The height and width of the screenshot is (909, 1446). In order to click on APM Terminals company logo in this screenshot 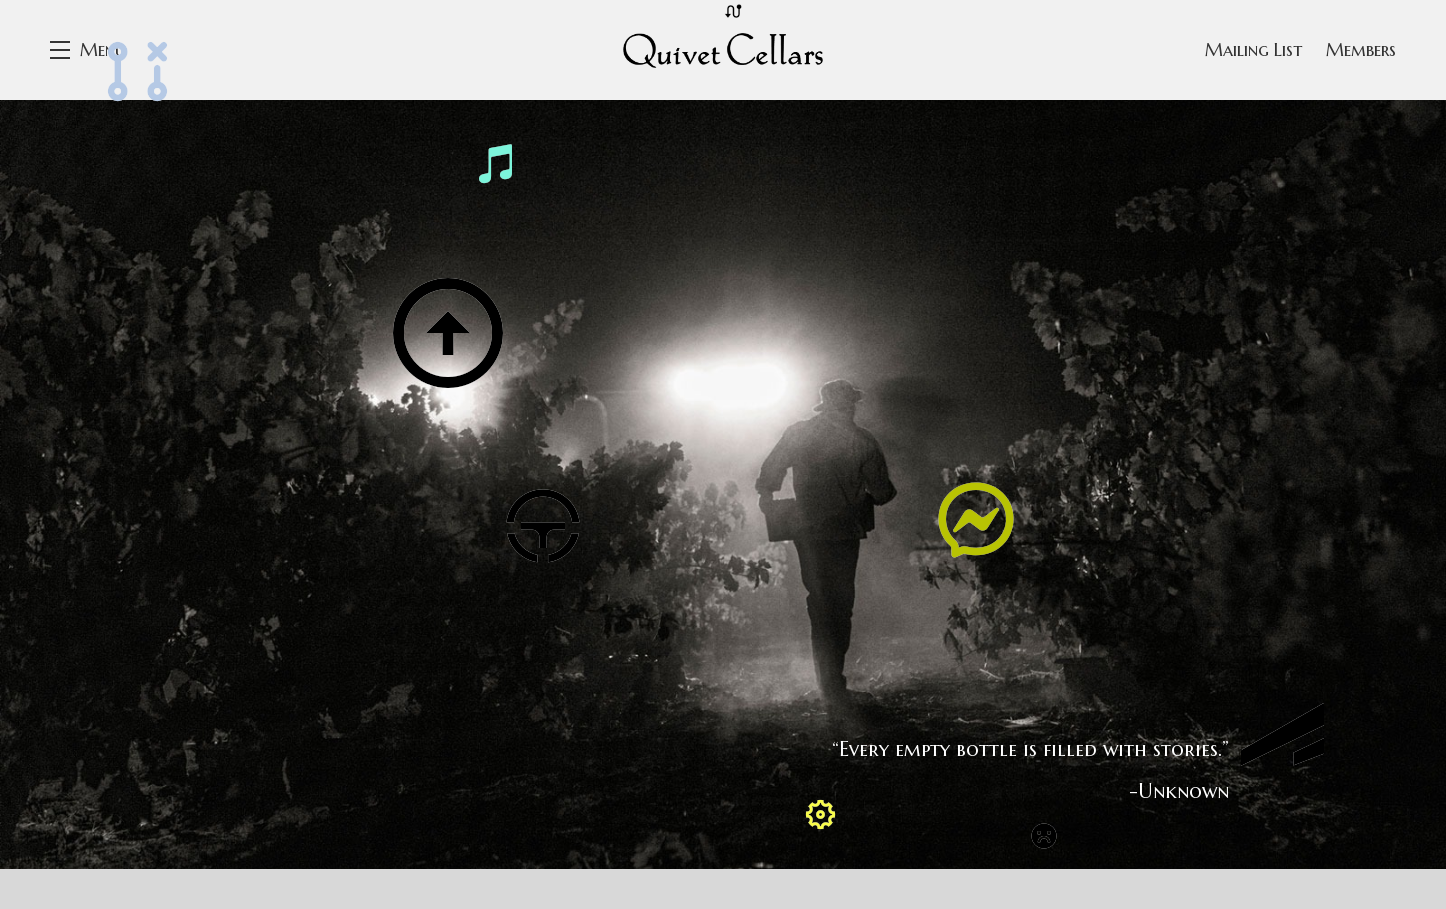, I will do `click(1282, 734)`.